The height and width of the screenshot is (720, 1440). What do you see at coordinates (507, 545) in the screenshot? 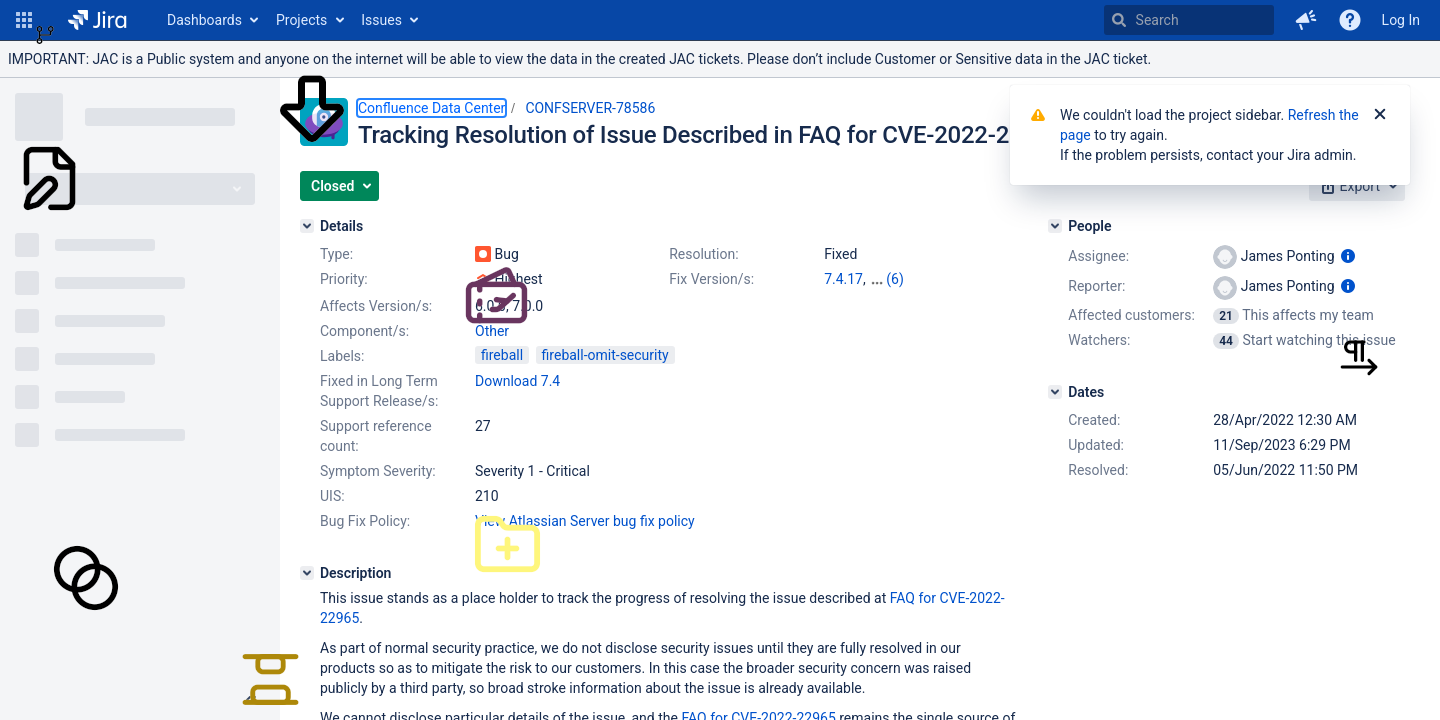
I see `create a new folder` at bounding box center [507, 545].